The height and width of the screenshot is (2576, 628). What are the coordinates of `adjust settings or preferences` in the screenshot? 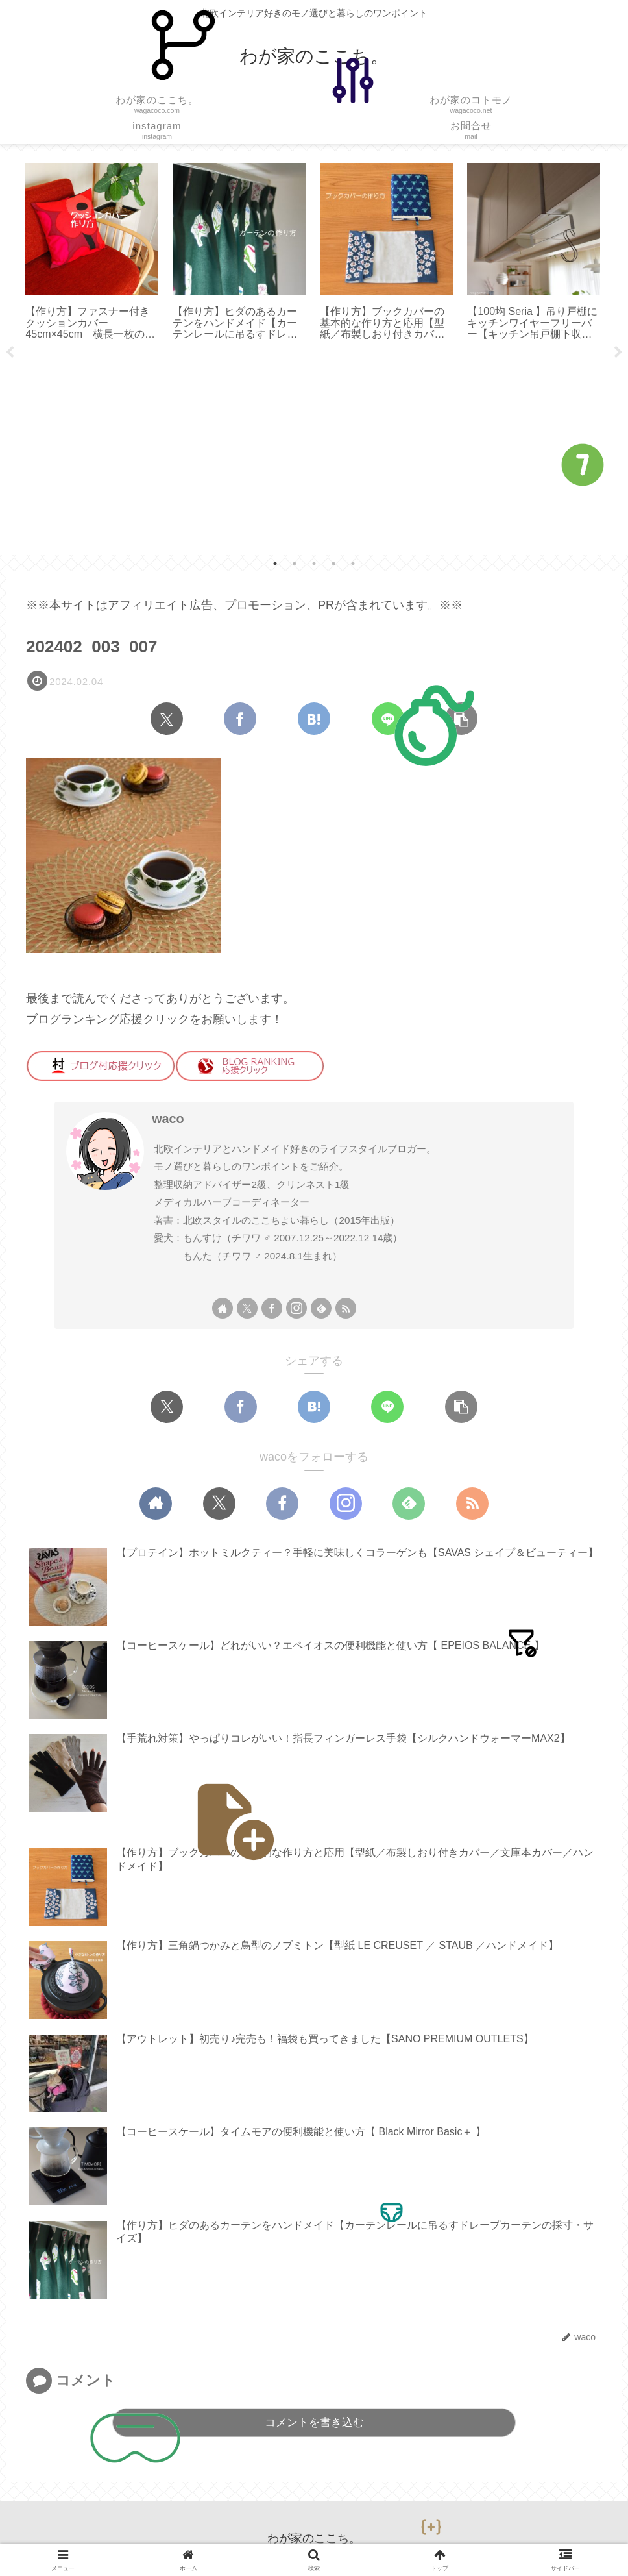 It's located at (353, 80).